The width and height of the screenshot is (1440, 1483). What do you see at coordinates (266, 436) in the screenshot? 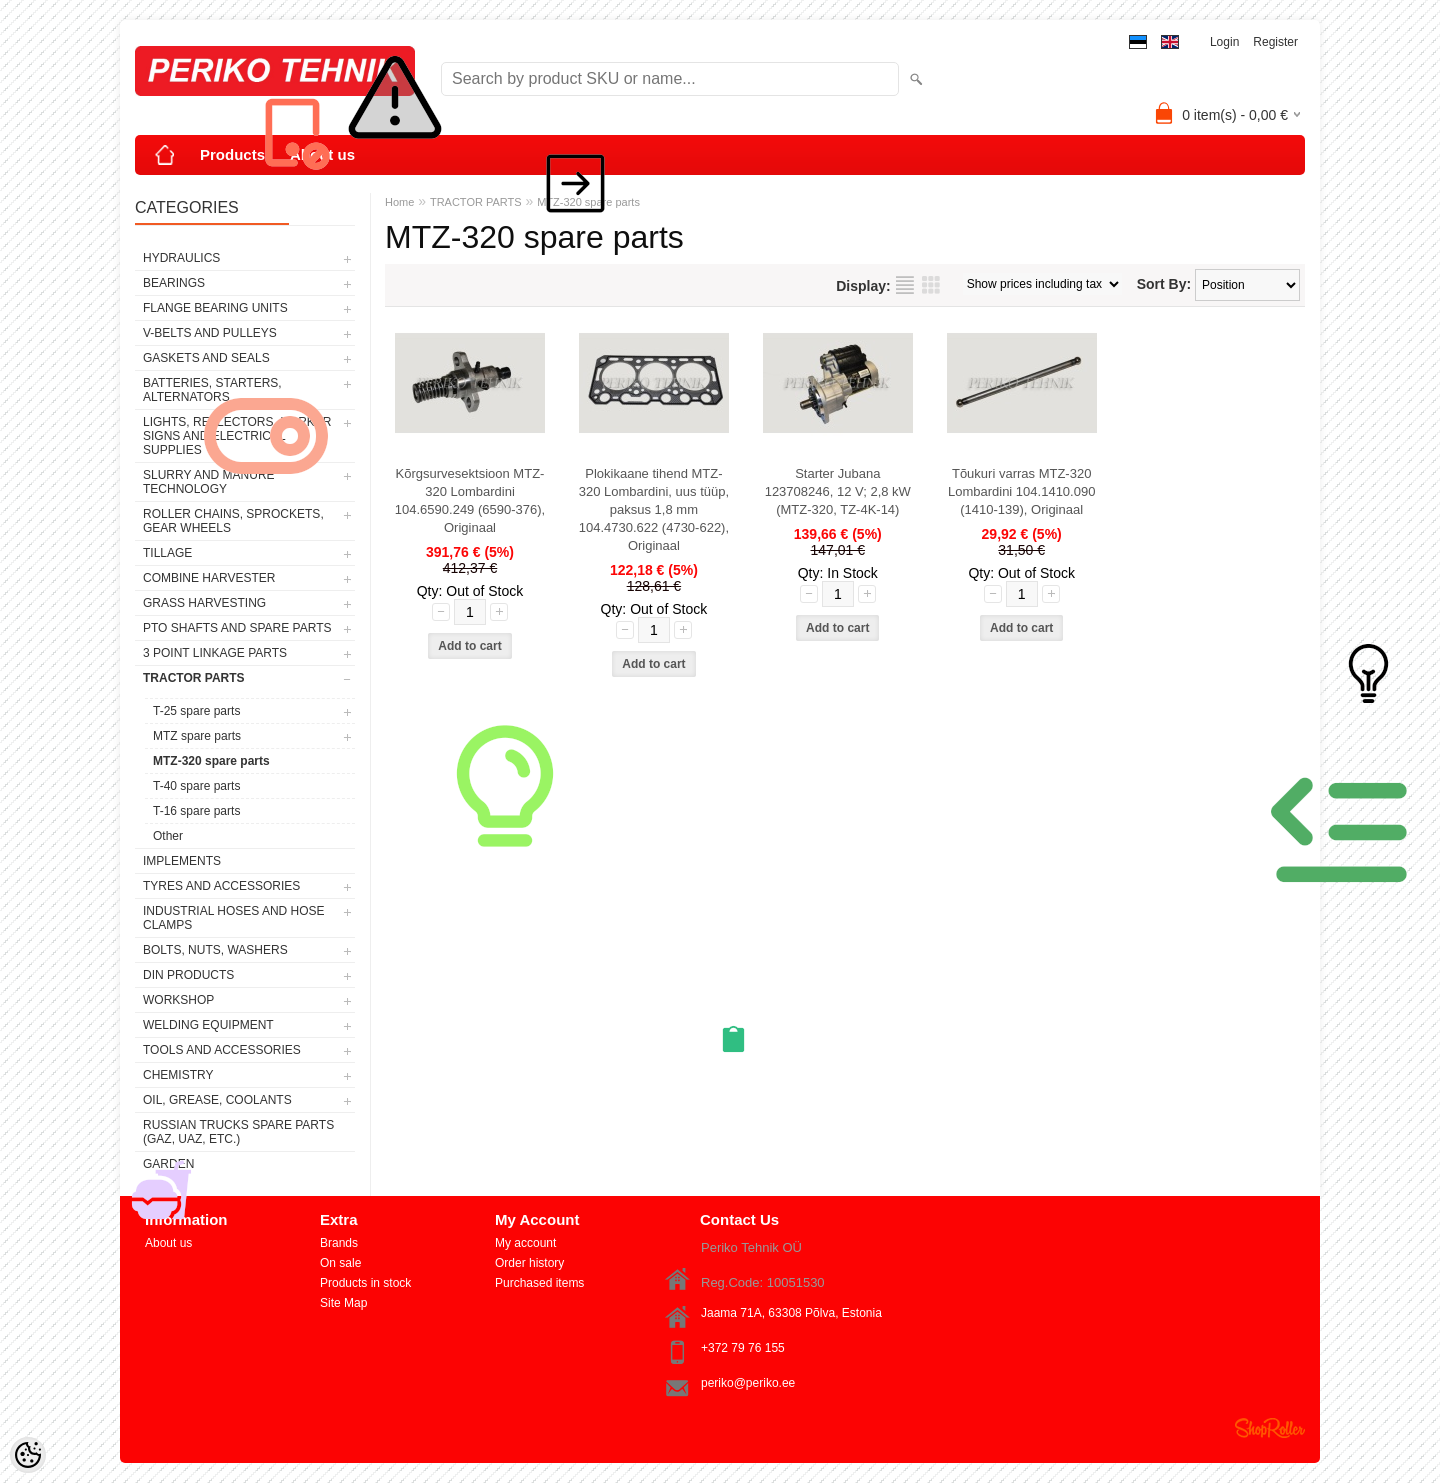
I see `toggle switch in the on position` at bounding box center [266, 436].